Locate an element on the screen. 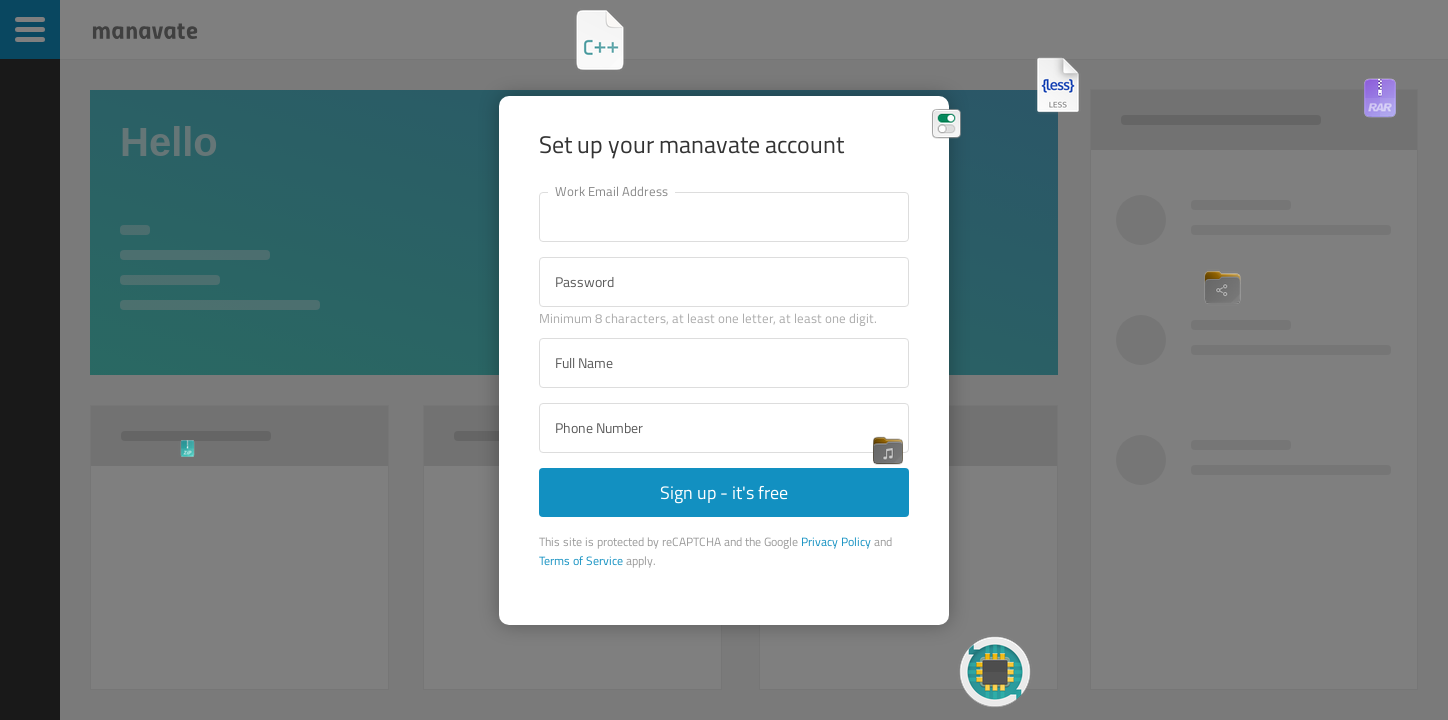 This screenshot has width=1448, height=720. open your music folder is located at coordinates (888, 450).